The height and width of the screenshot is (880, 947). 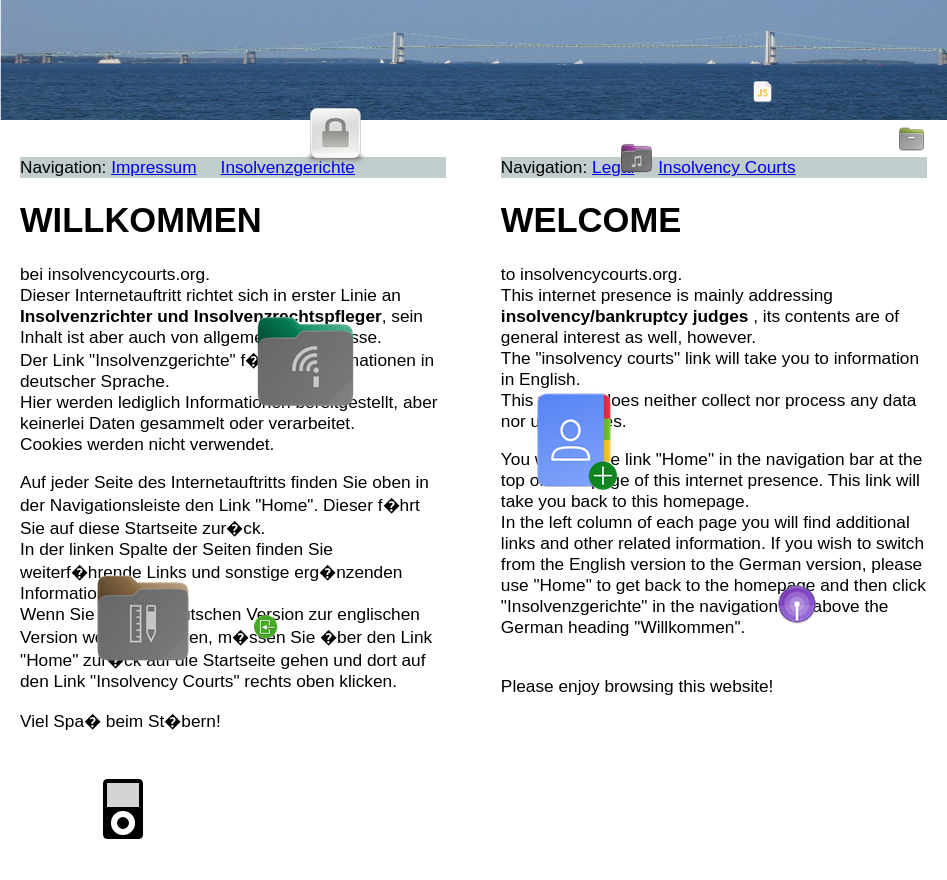 I want to click on open your music folder, so click(x=636, y=157).